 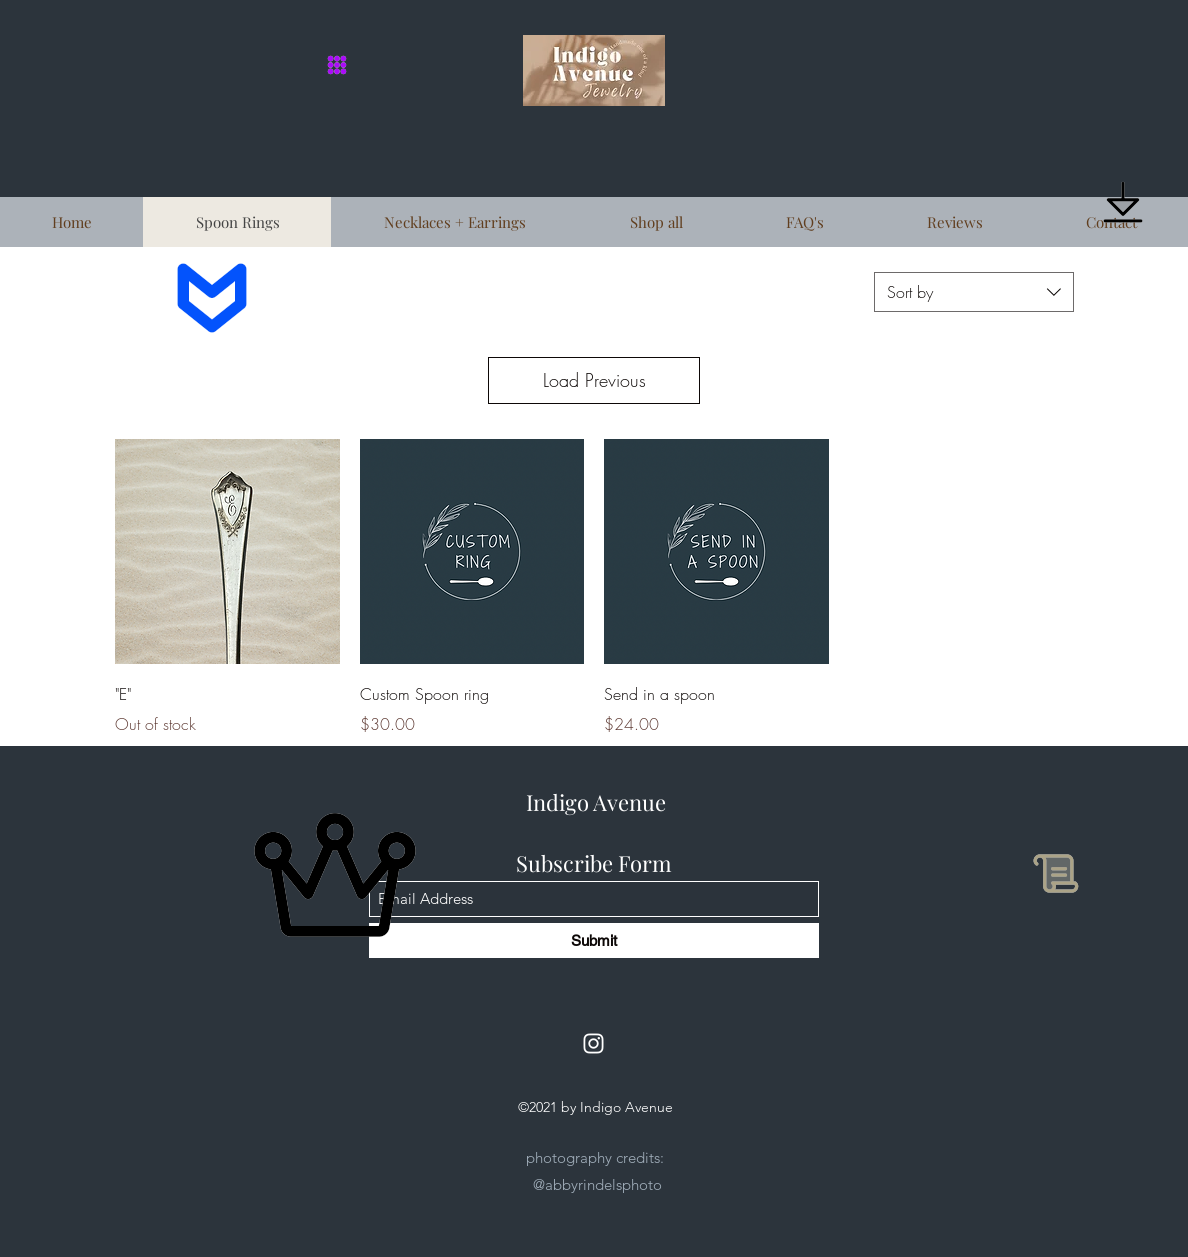 What do you see at coordinates (1057, 873) in the screenshot?
I see `view terms and conditions or legal document` at bounding box center [1057, 873].